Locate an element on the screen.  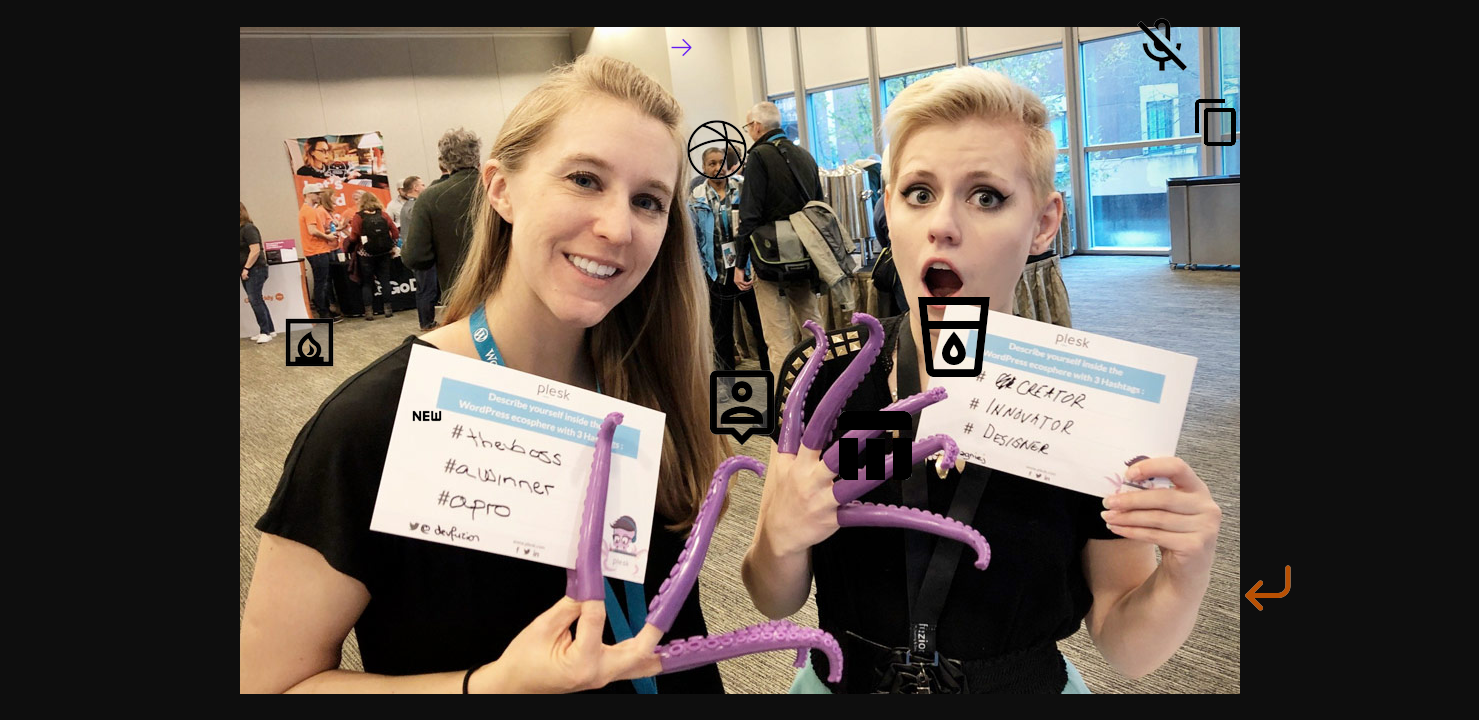
find nearby drink or beverage locations is located at coordinates (954, 337).